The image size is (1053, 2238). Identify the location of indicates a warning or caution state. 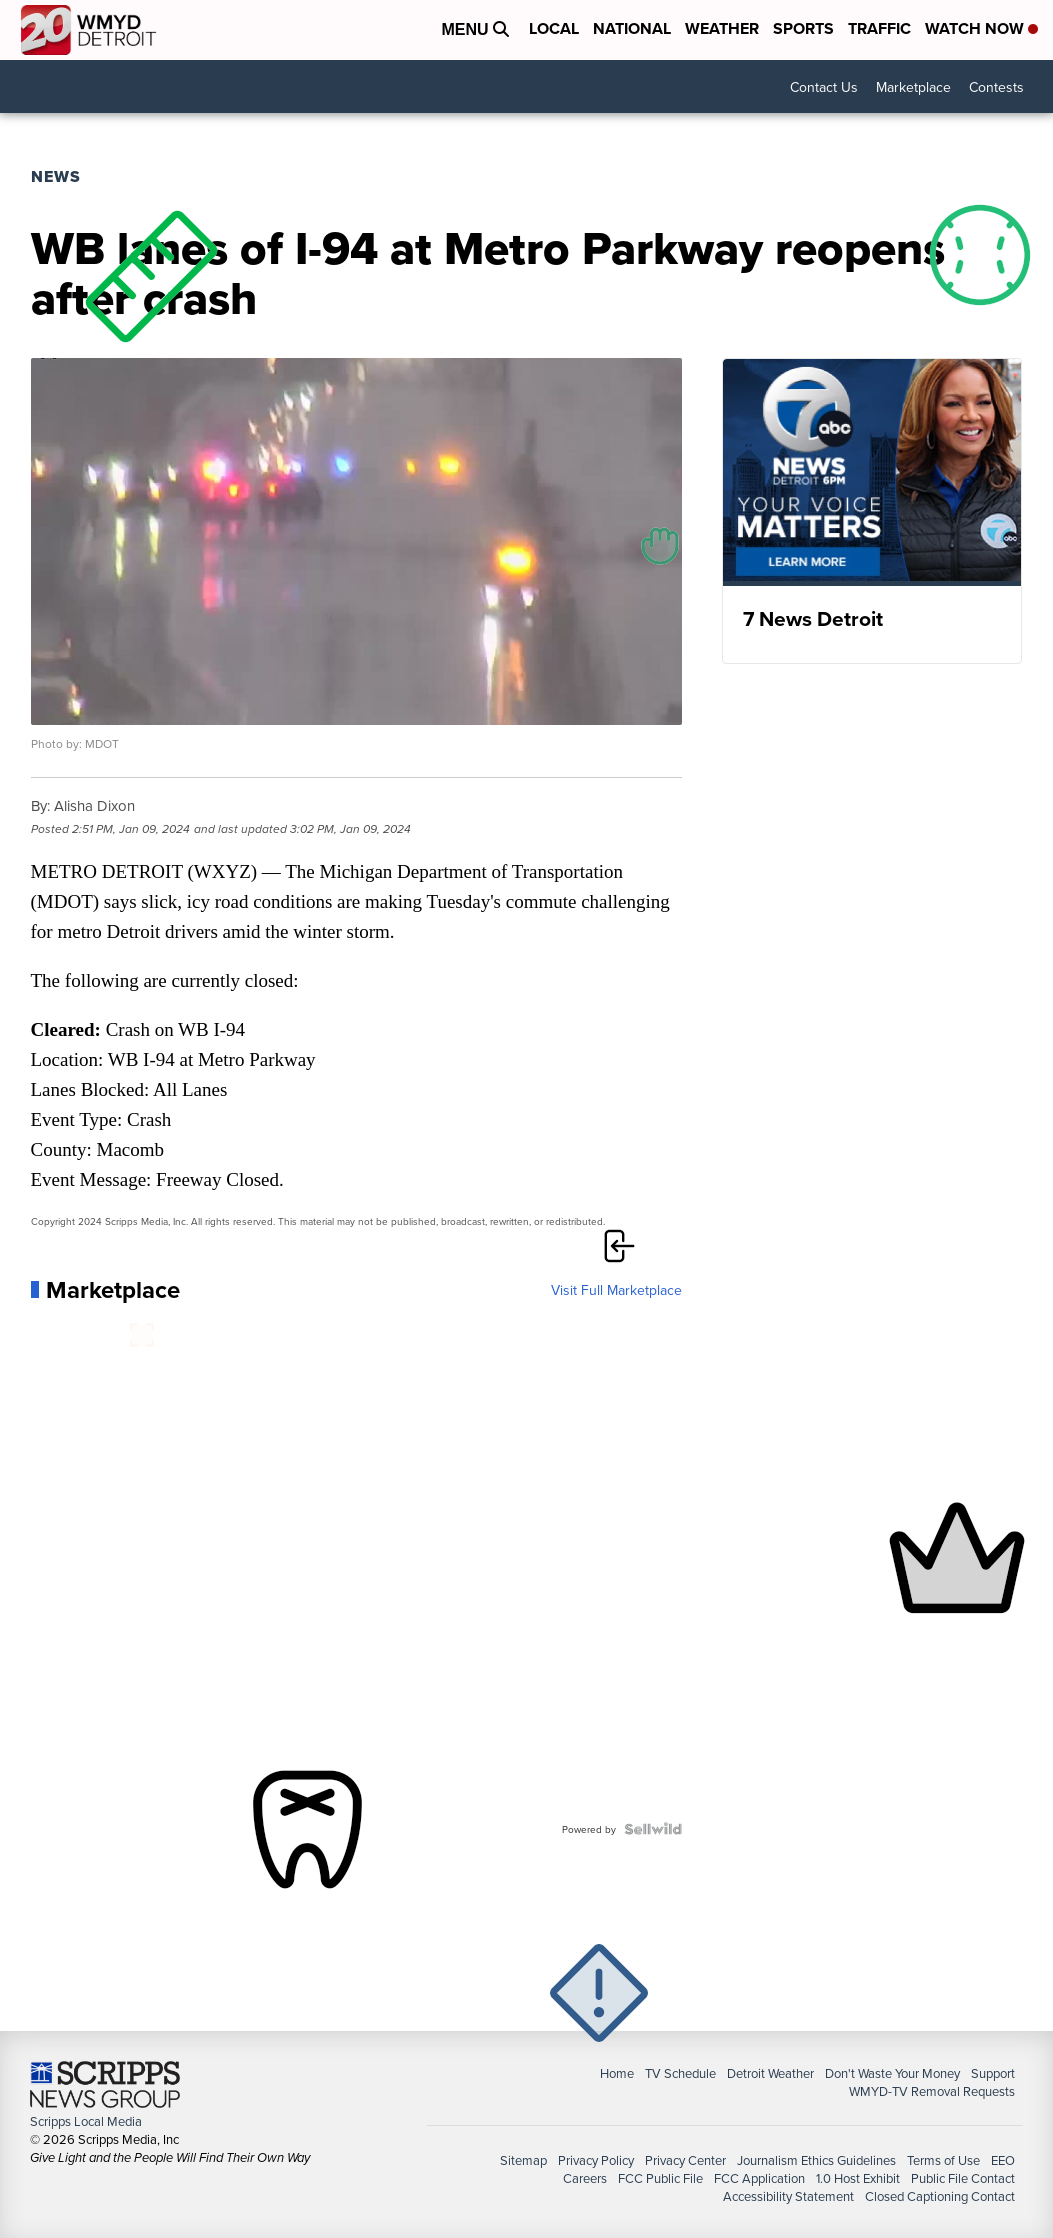
(599, 1993).